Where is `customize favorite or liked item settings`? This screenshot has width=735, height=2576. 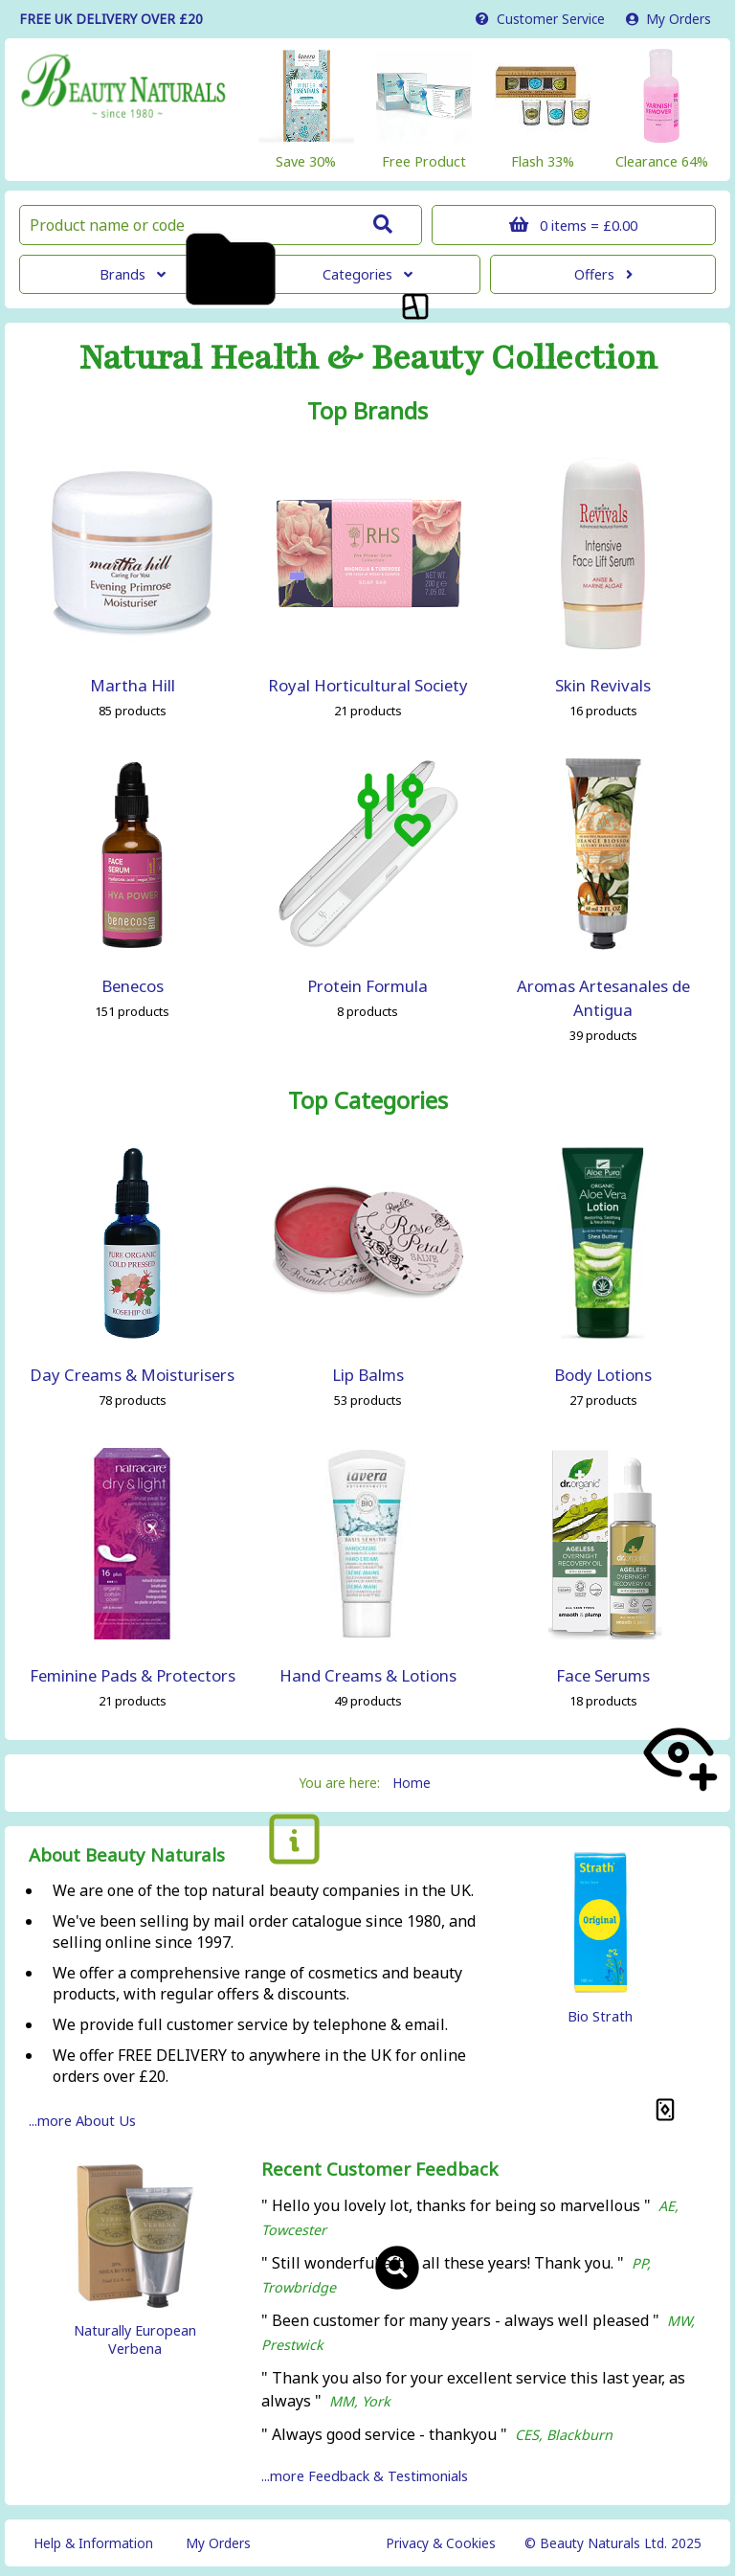
customize favorite or liked item settings is located at coordinates (390, 806).